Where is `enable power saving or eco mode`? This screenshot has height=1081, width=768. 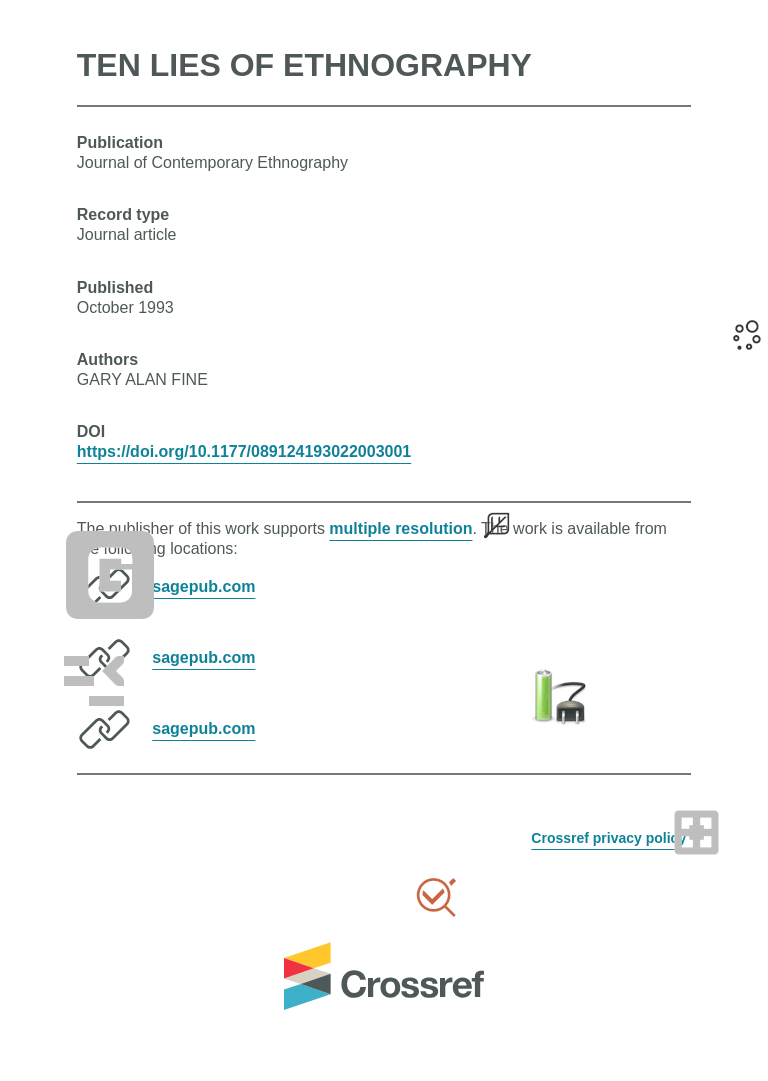 enable power saving or eco mode is located at coordinates (496, 525).